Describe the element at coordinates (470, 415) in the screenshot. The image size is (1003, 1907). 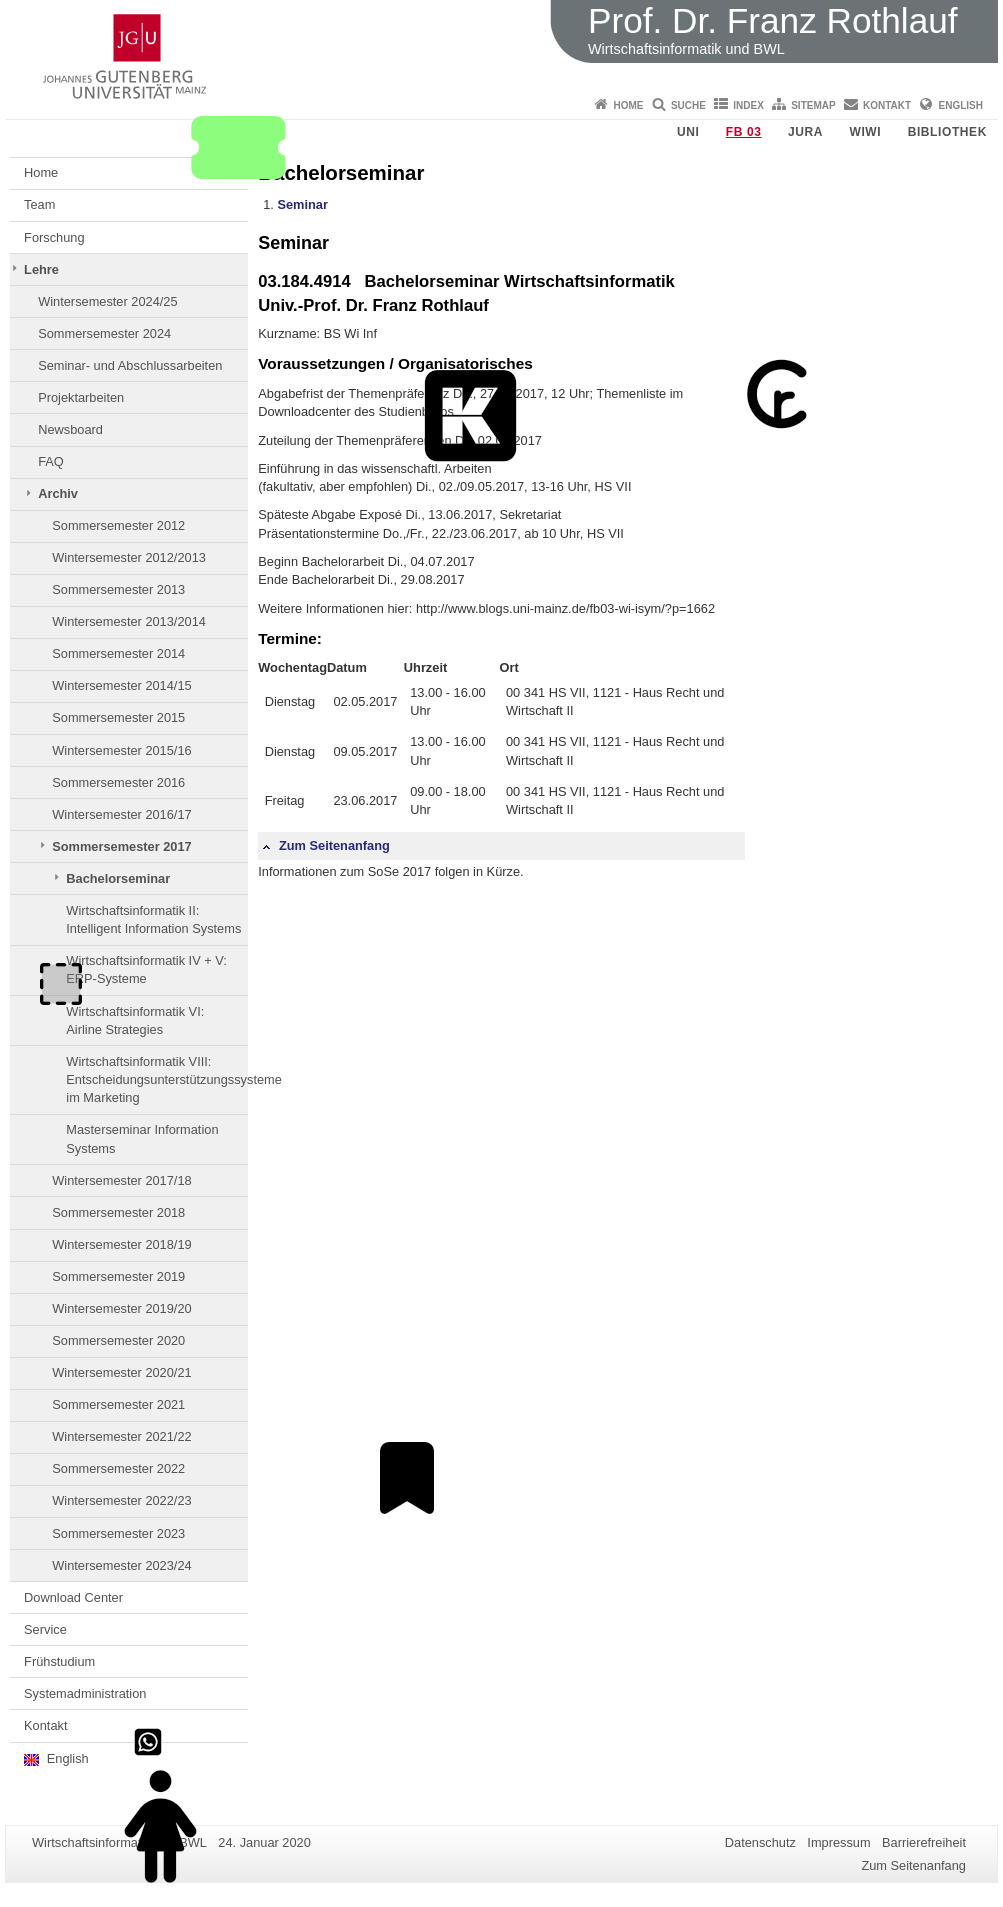
I see `korvue brand logo` at that location.